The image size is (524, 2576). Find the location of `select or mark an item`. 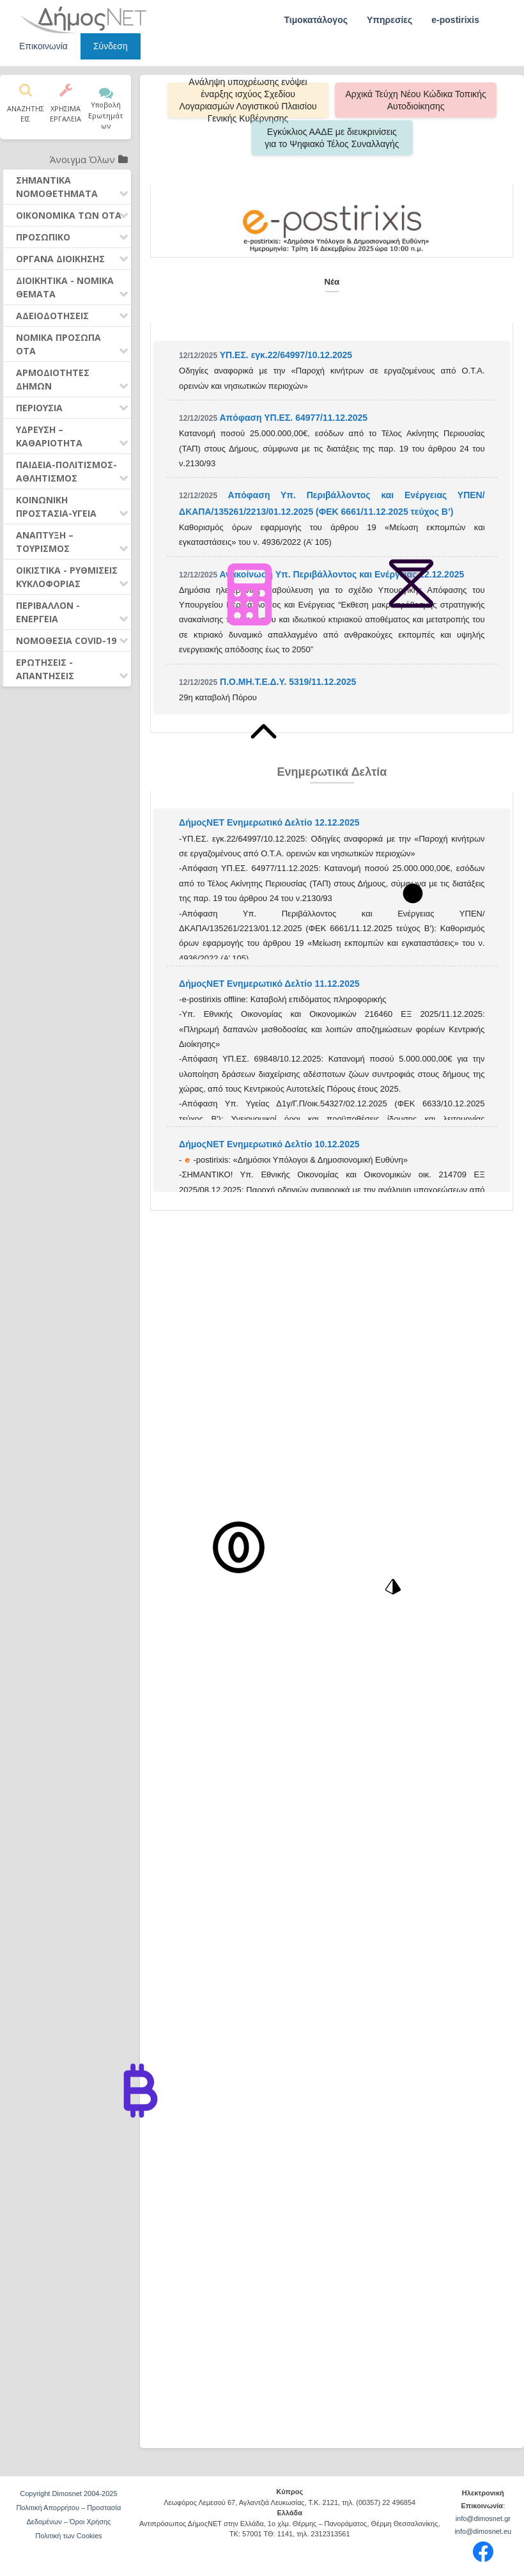

select or mark an item is located at coordinates (413, 893).